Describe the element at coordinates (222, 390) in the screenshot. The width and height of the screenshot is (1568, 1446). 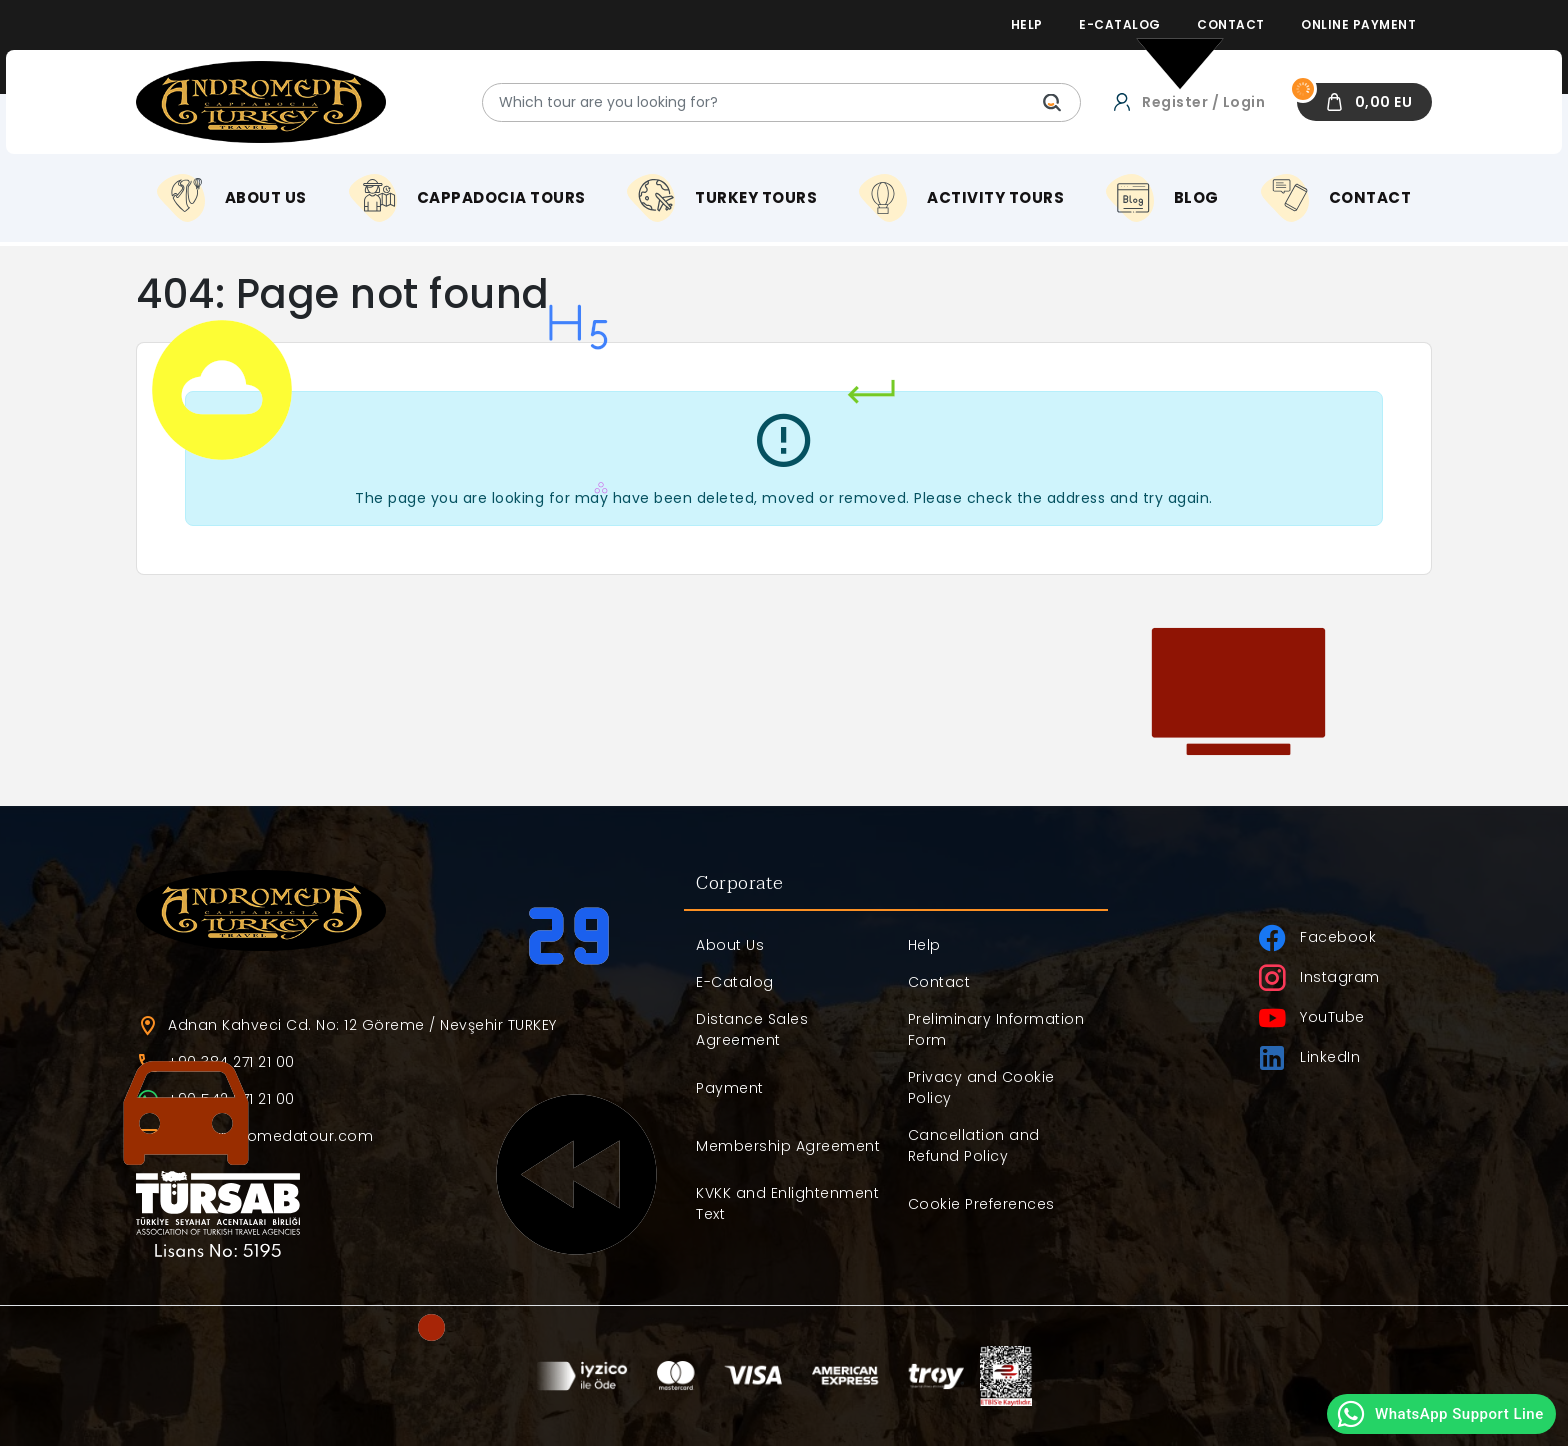
I see `access cloud storage` at that location.